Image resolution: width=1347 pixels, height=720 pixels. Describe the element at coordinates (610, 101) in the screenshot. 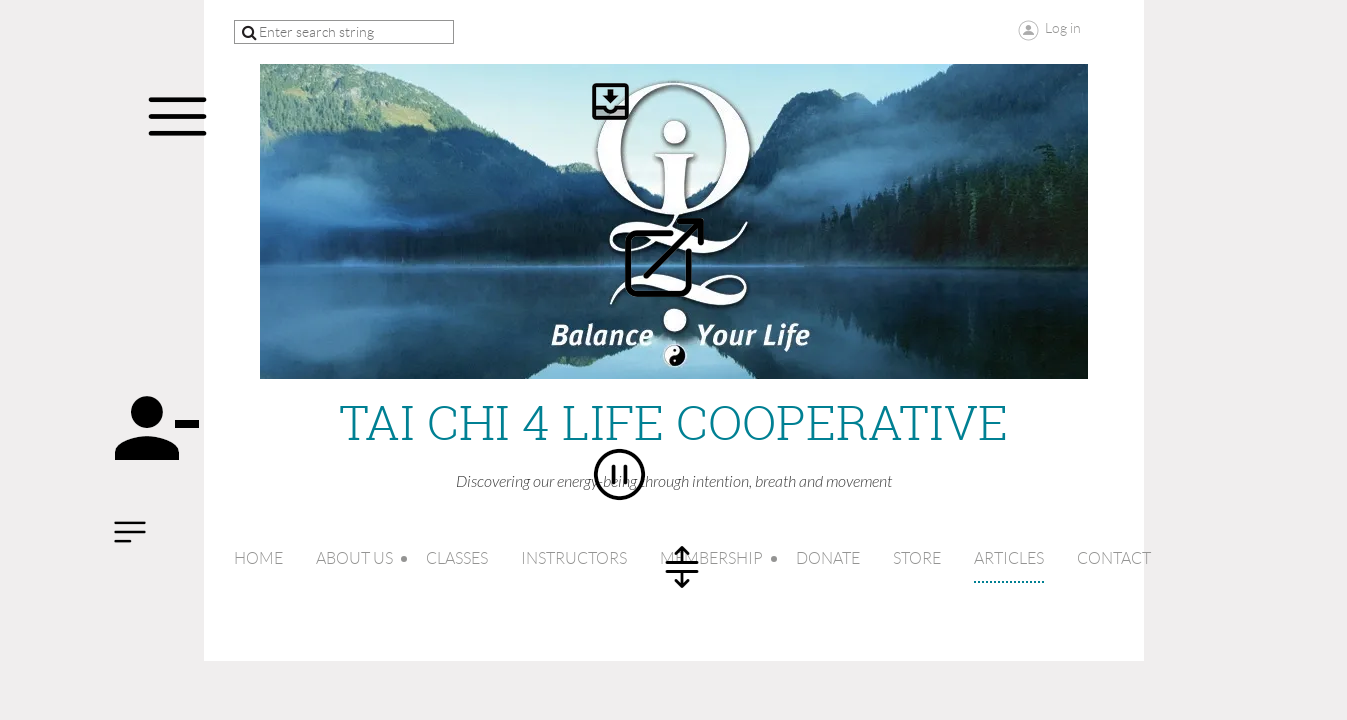

I see `move message to inbox` at that location.